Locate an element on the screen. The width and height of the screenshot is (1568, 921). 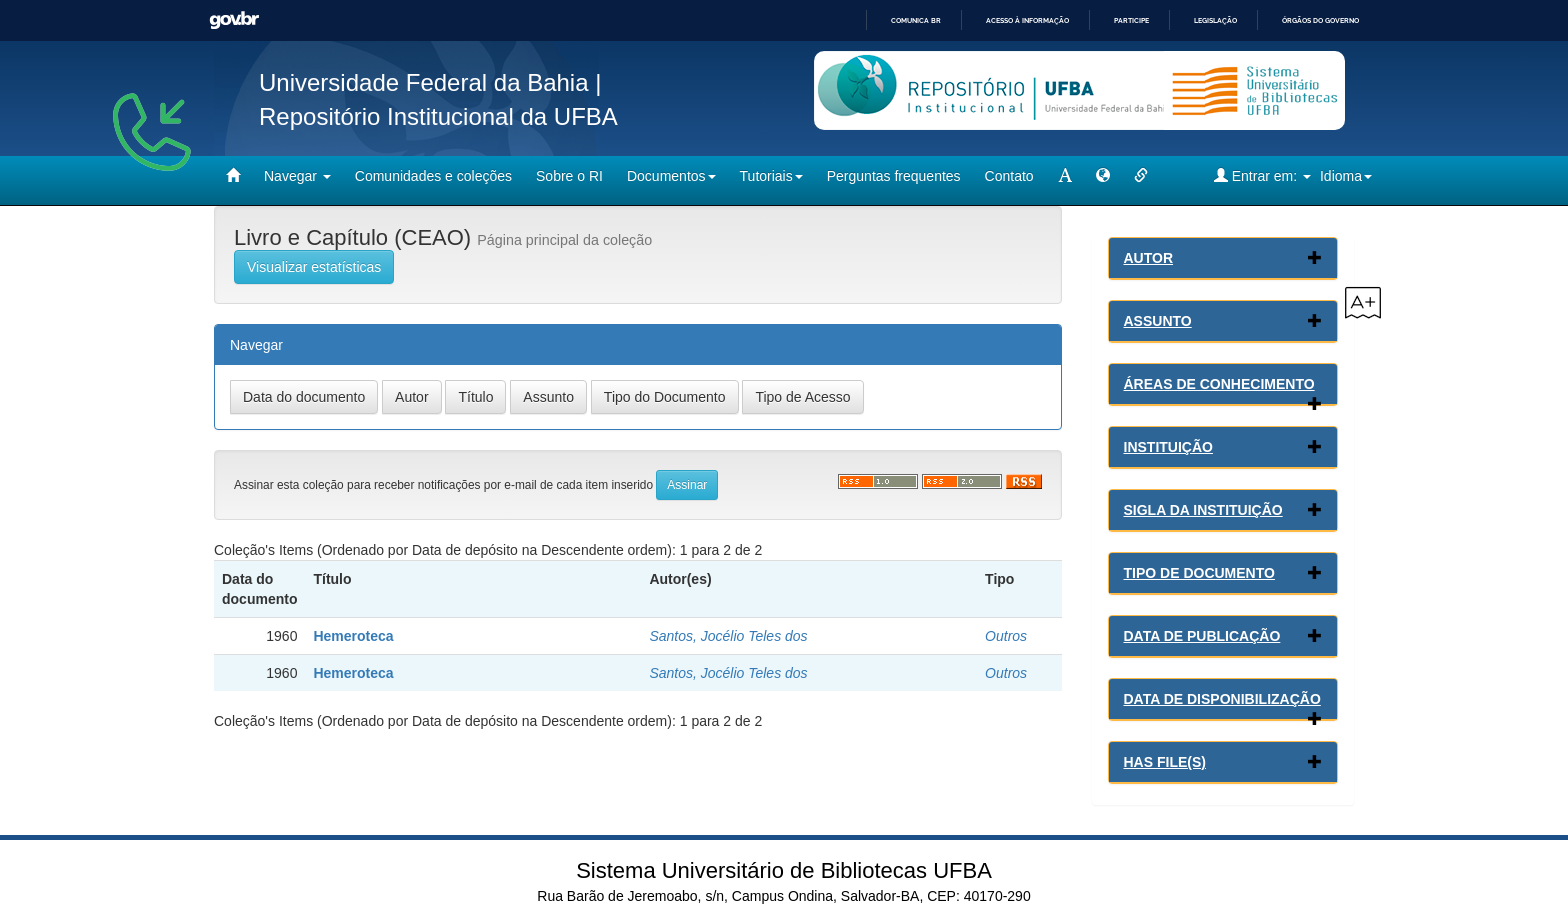
view exam or test results is located at coordinates (1363, 302).